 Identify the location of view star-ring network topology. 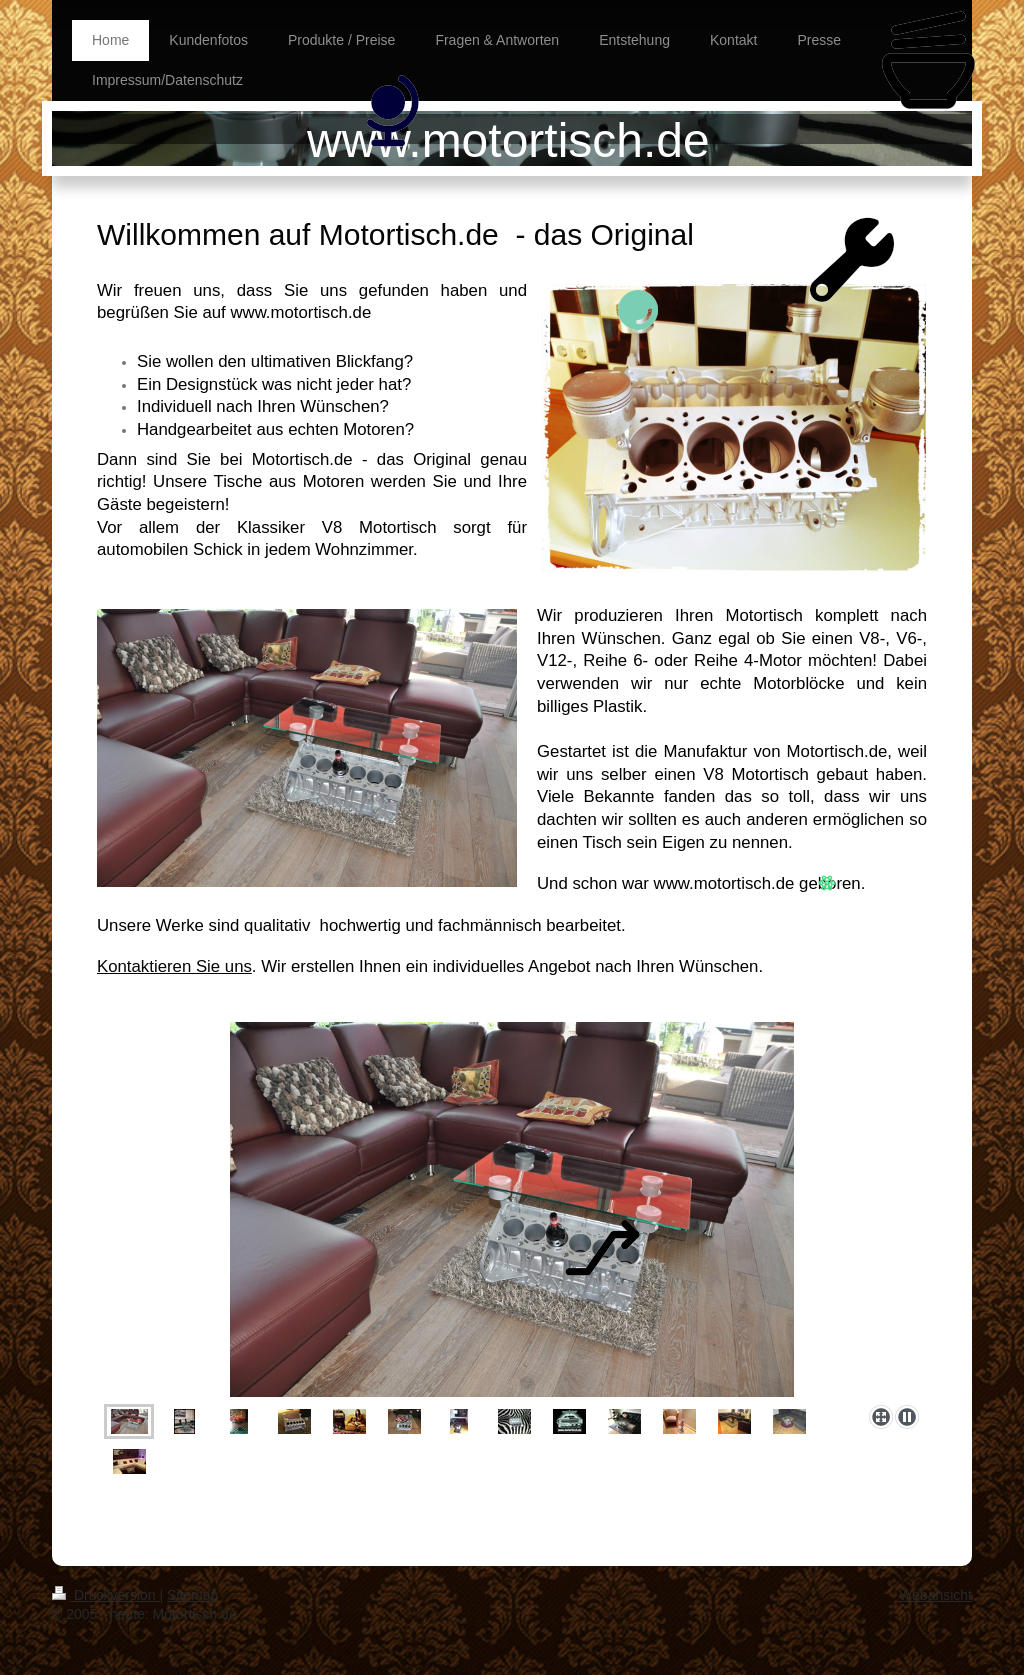
(827, 883).